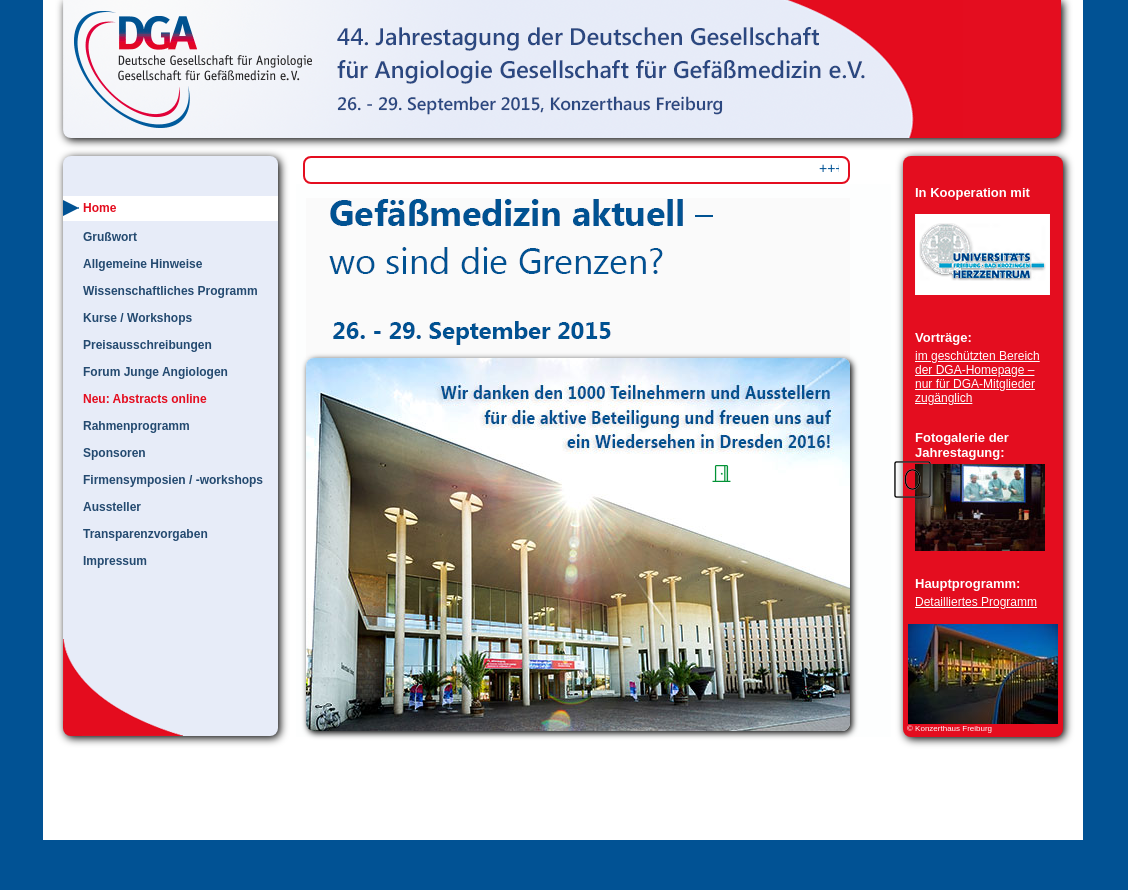 The height and width of the screenshot is (890, 1128). What do you see at coordinates (912, 479) in the screenshot?
I see `represents the number zero in a numeric input or display` at bounding box center [912, 479].